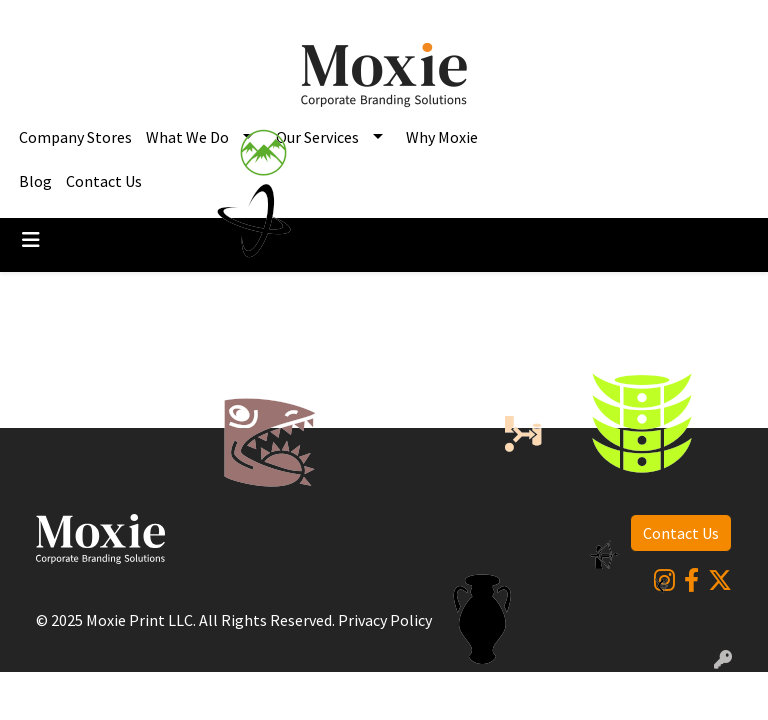 The width and height of the screenshot is (768, 720). Describe the element at coordinates (604, 554) in the screenshot. I see `select archer class or character` at that location.